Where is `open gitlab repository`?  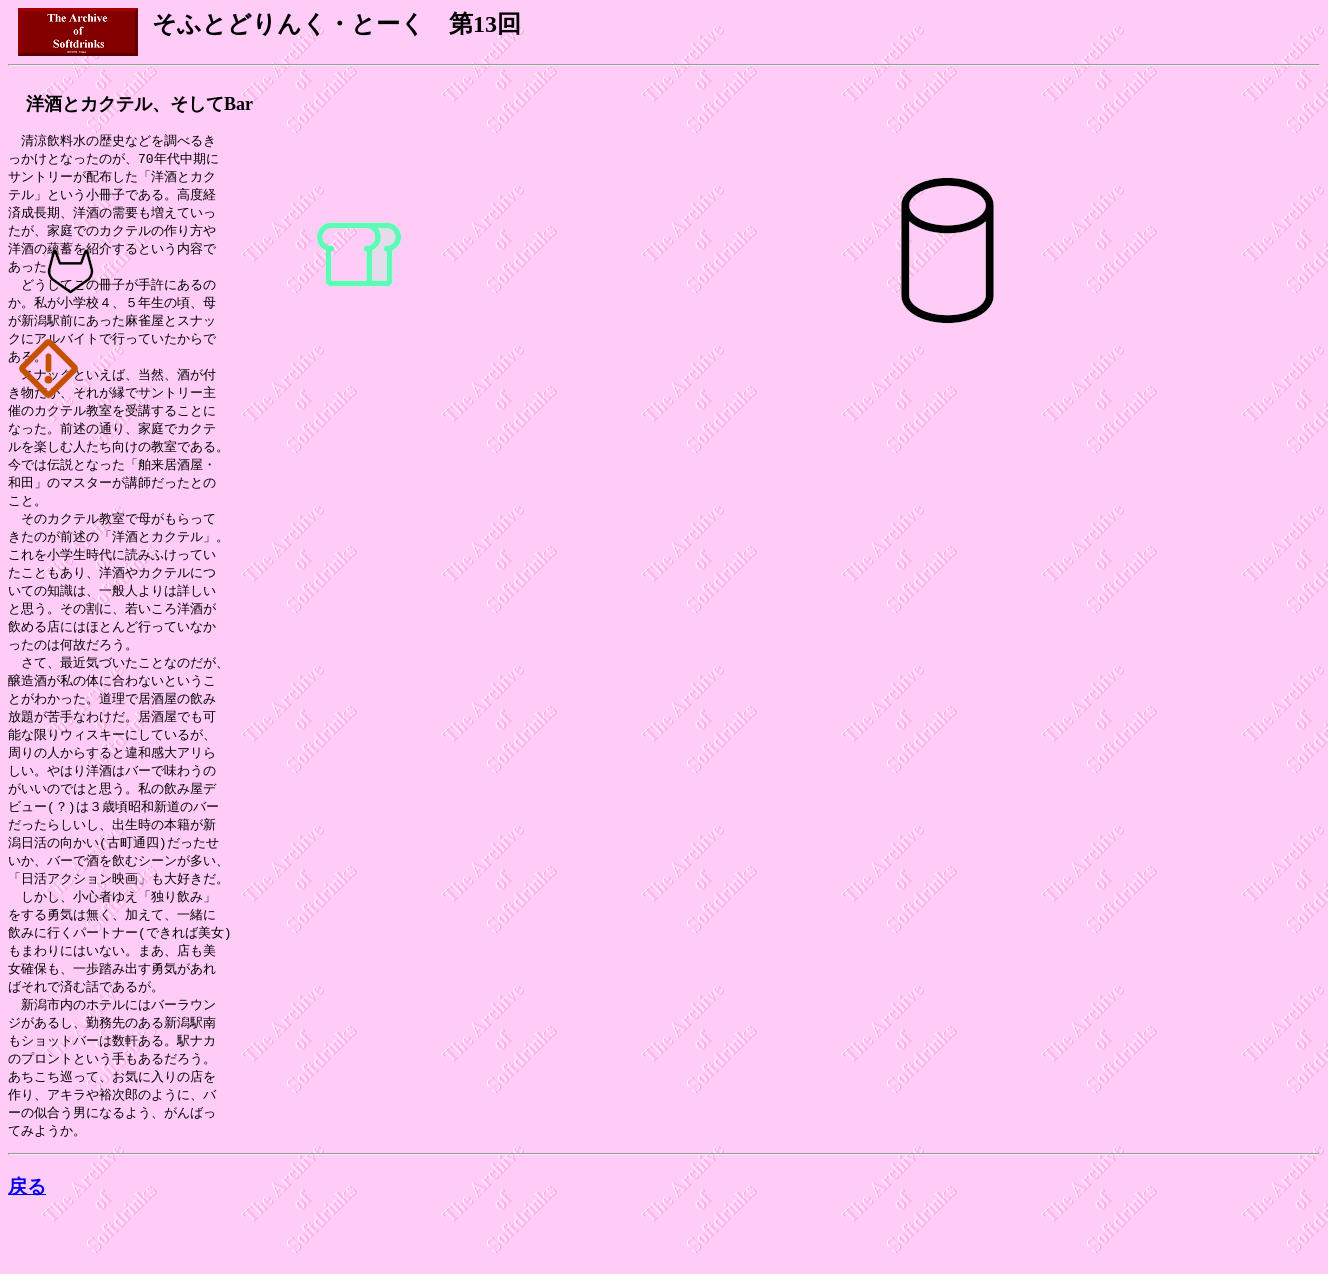 open gitlab repository is located at coordinates (70, 270).